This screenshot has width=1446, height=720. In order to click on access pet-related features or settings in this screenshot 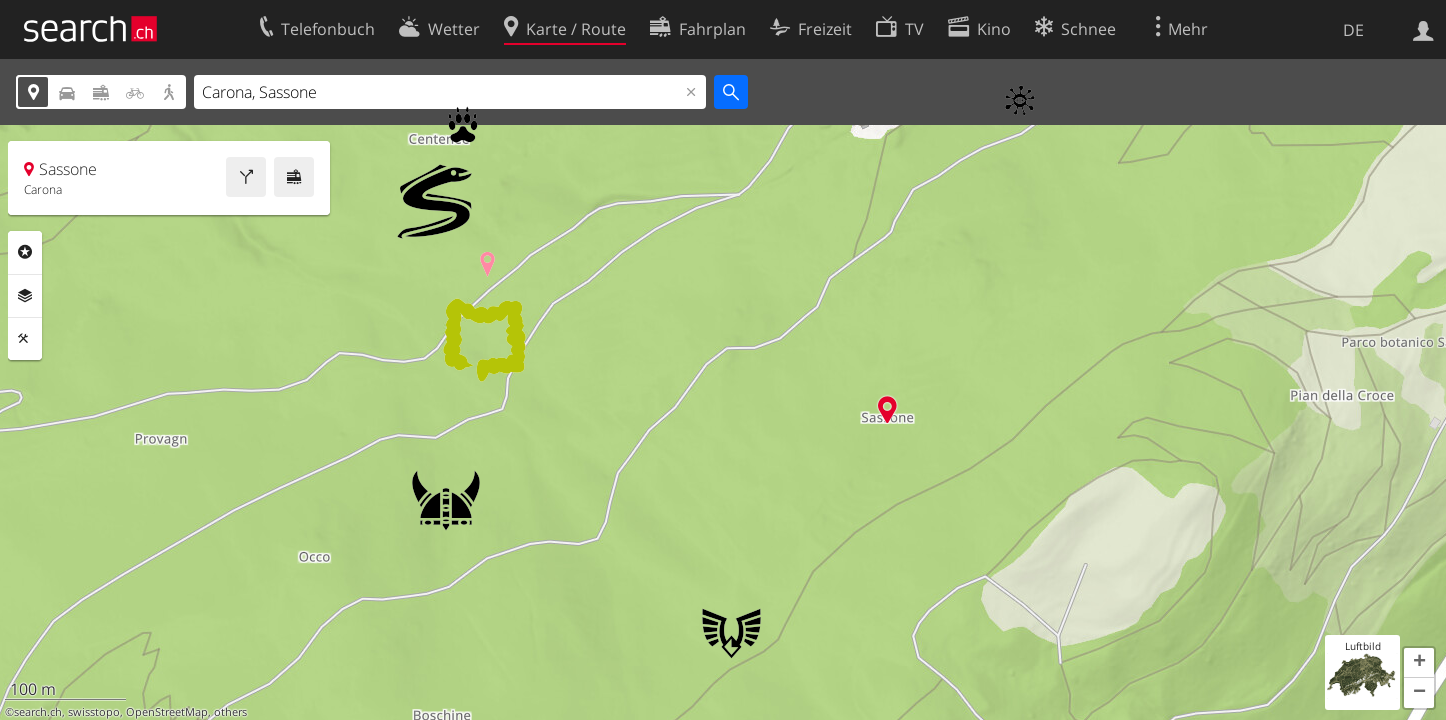, I will do `click(462, 125)`.